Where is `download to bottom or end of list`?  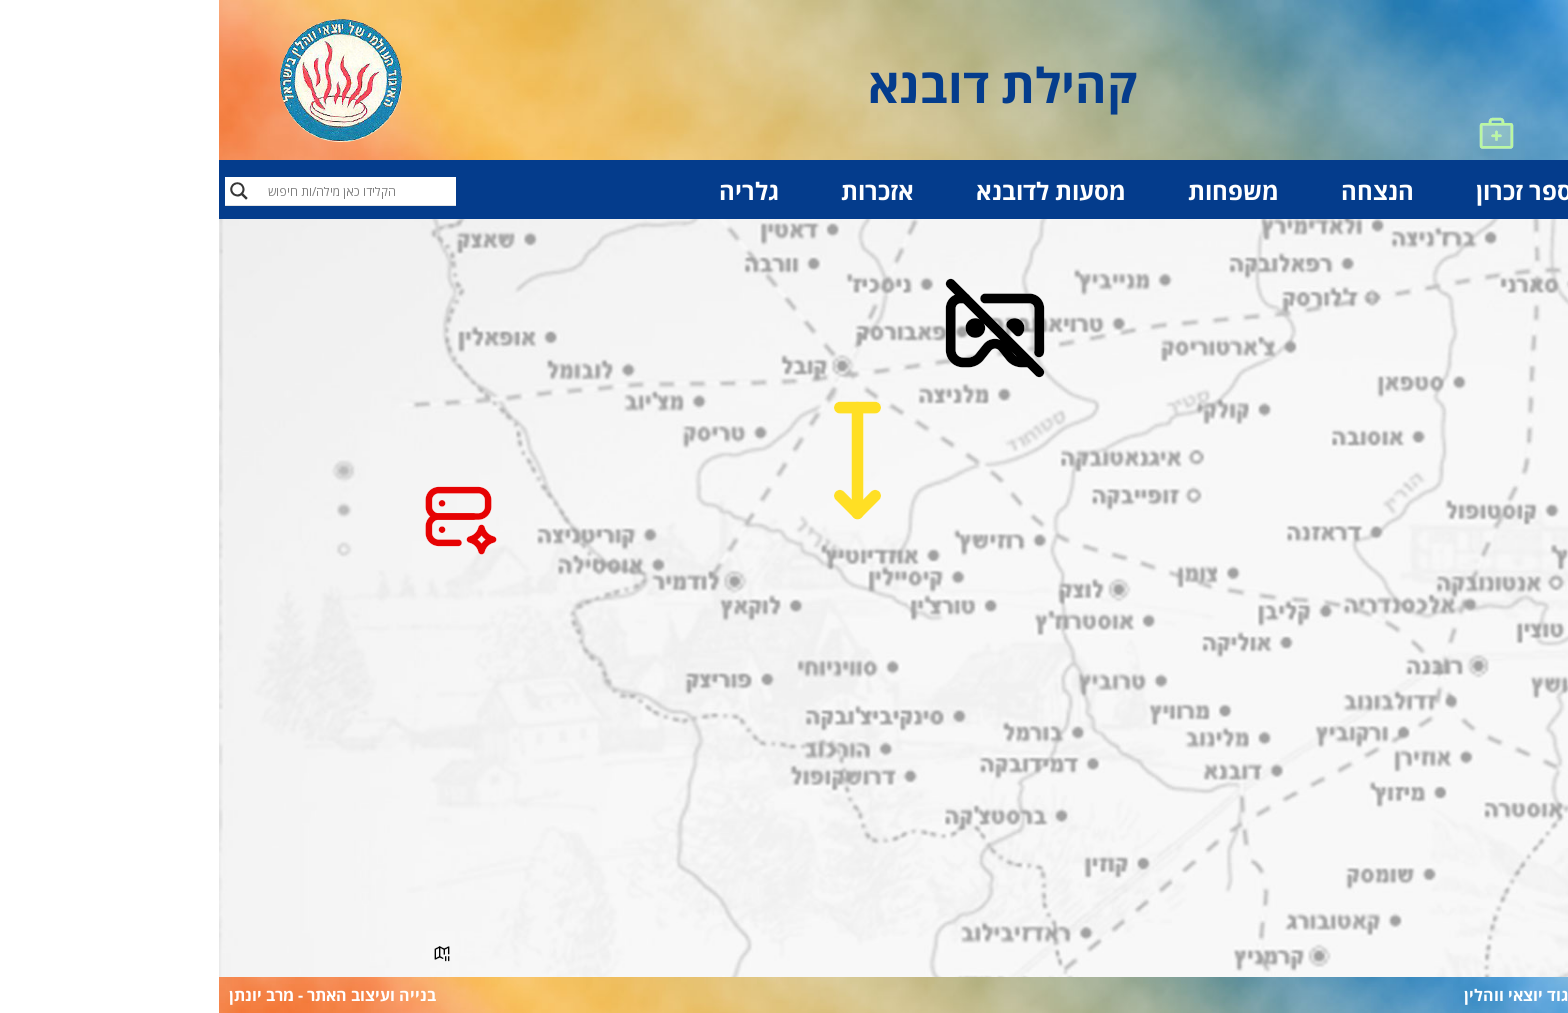
download to bottom or end of list is located at coordinates (857, 460).